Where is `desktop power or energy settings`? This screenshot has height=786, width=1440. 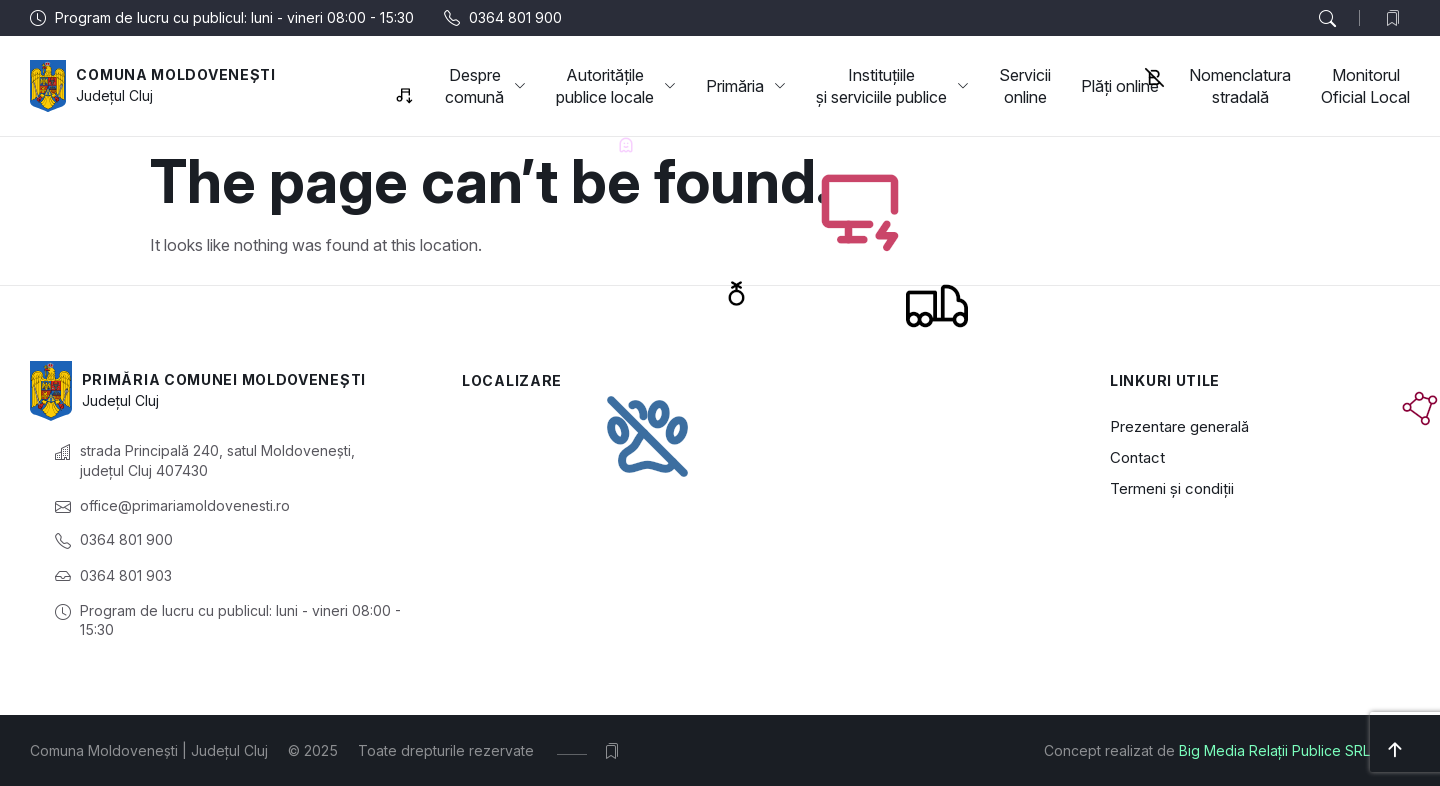
desktop power or energy settings is located at coordinates (860, 209).